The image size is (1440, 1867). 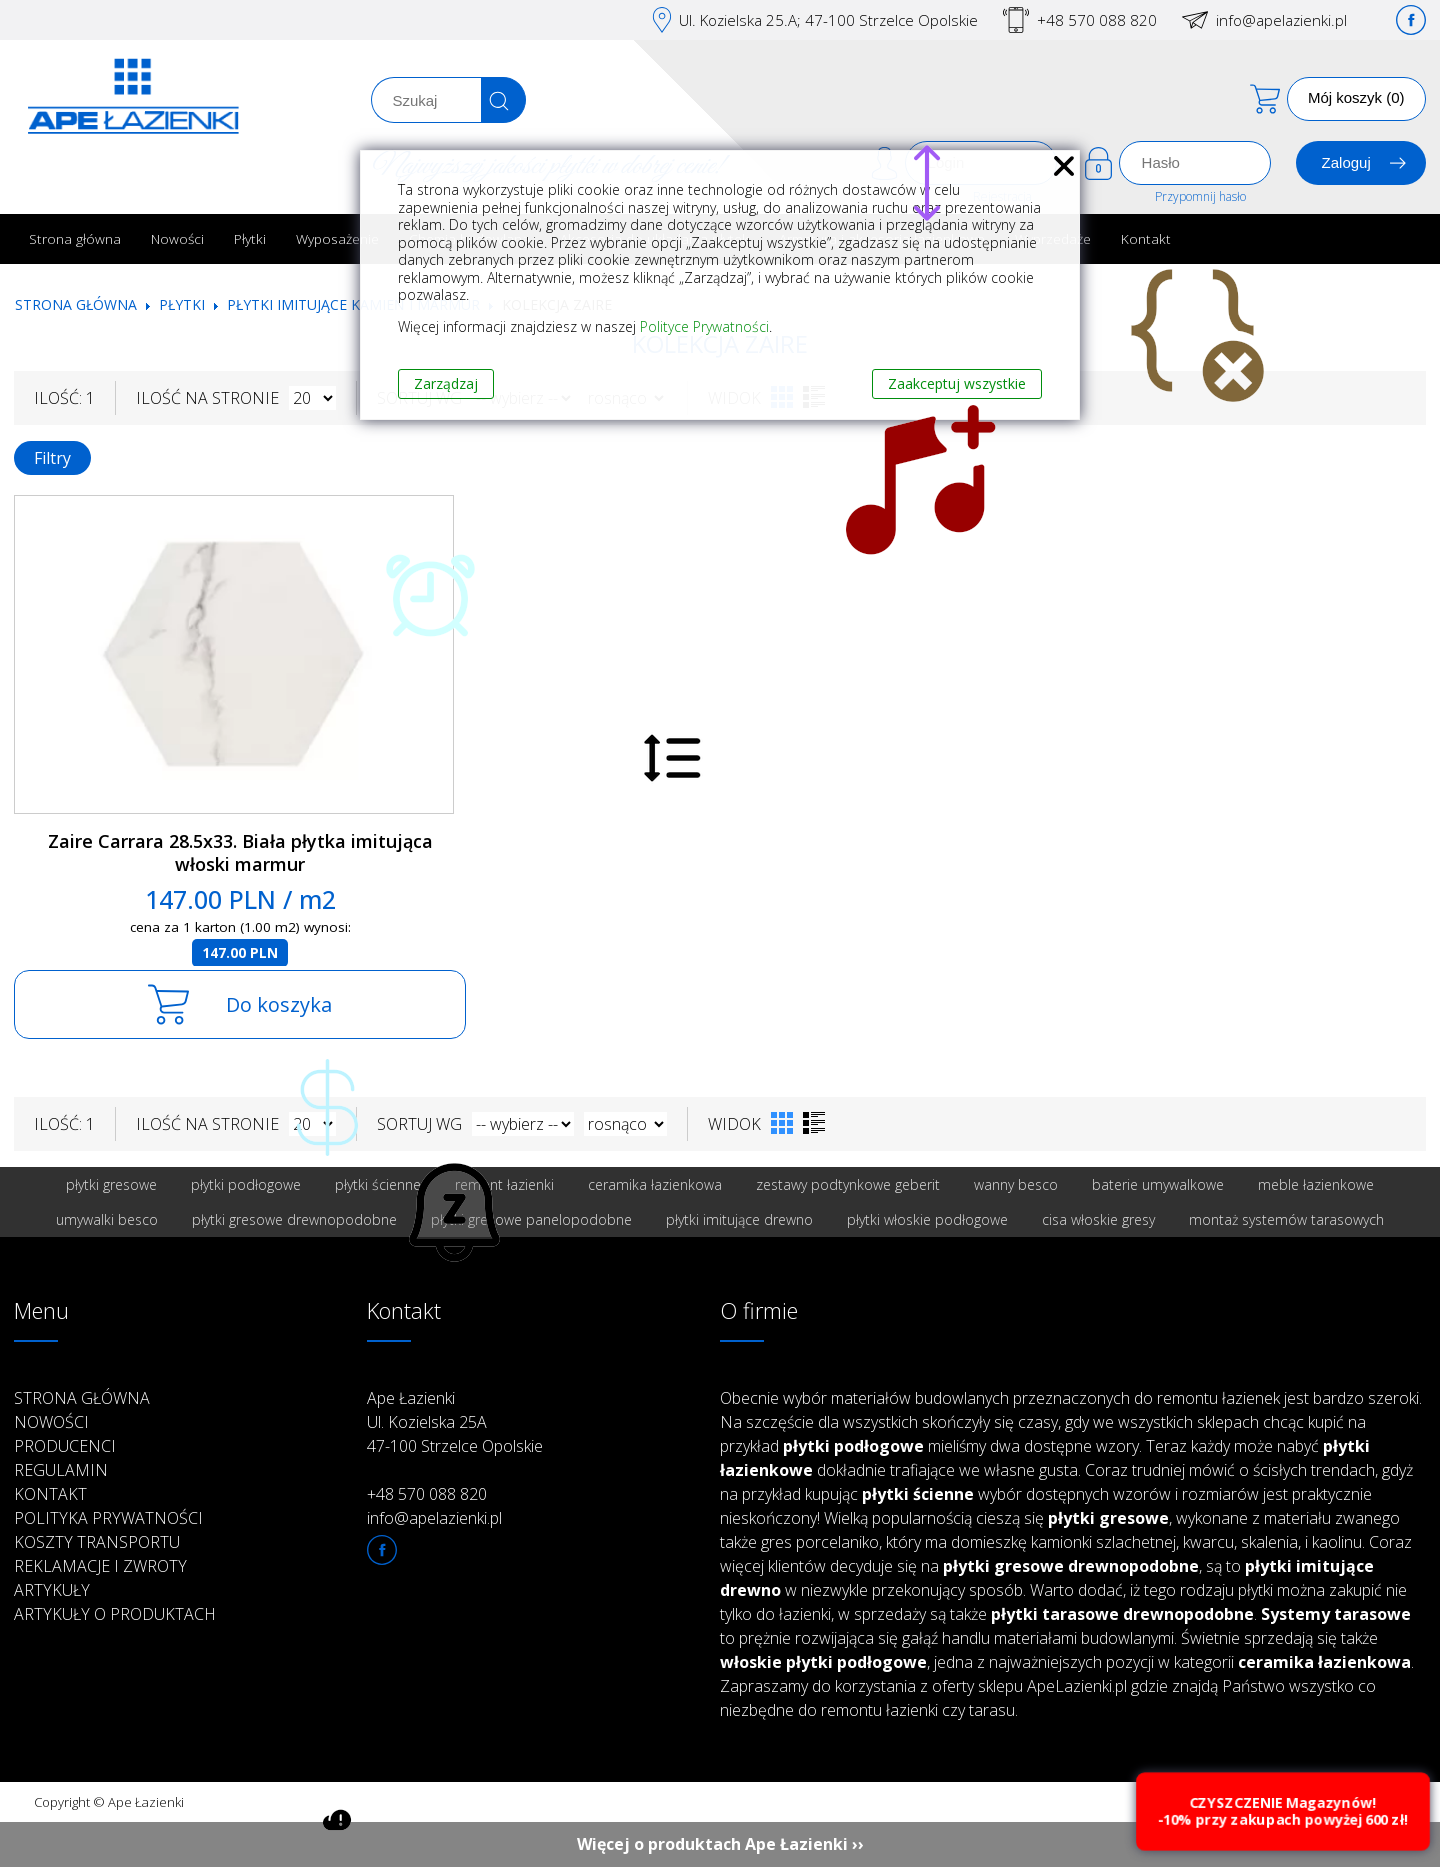 What do you see at coordinates (454, 1212) in the screenshot?
I see `mute notifications while sleeping` at bounding box center [454, 1212].